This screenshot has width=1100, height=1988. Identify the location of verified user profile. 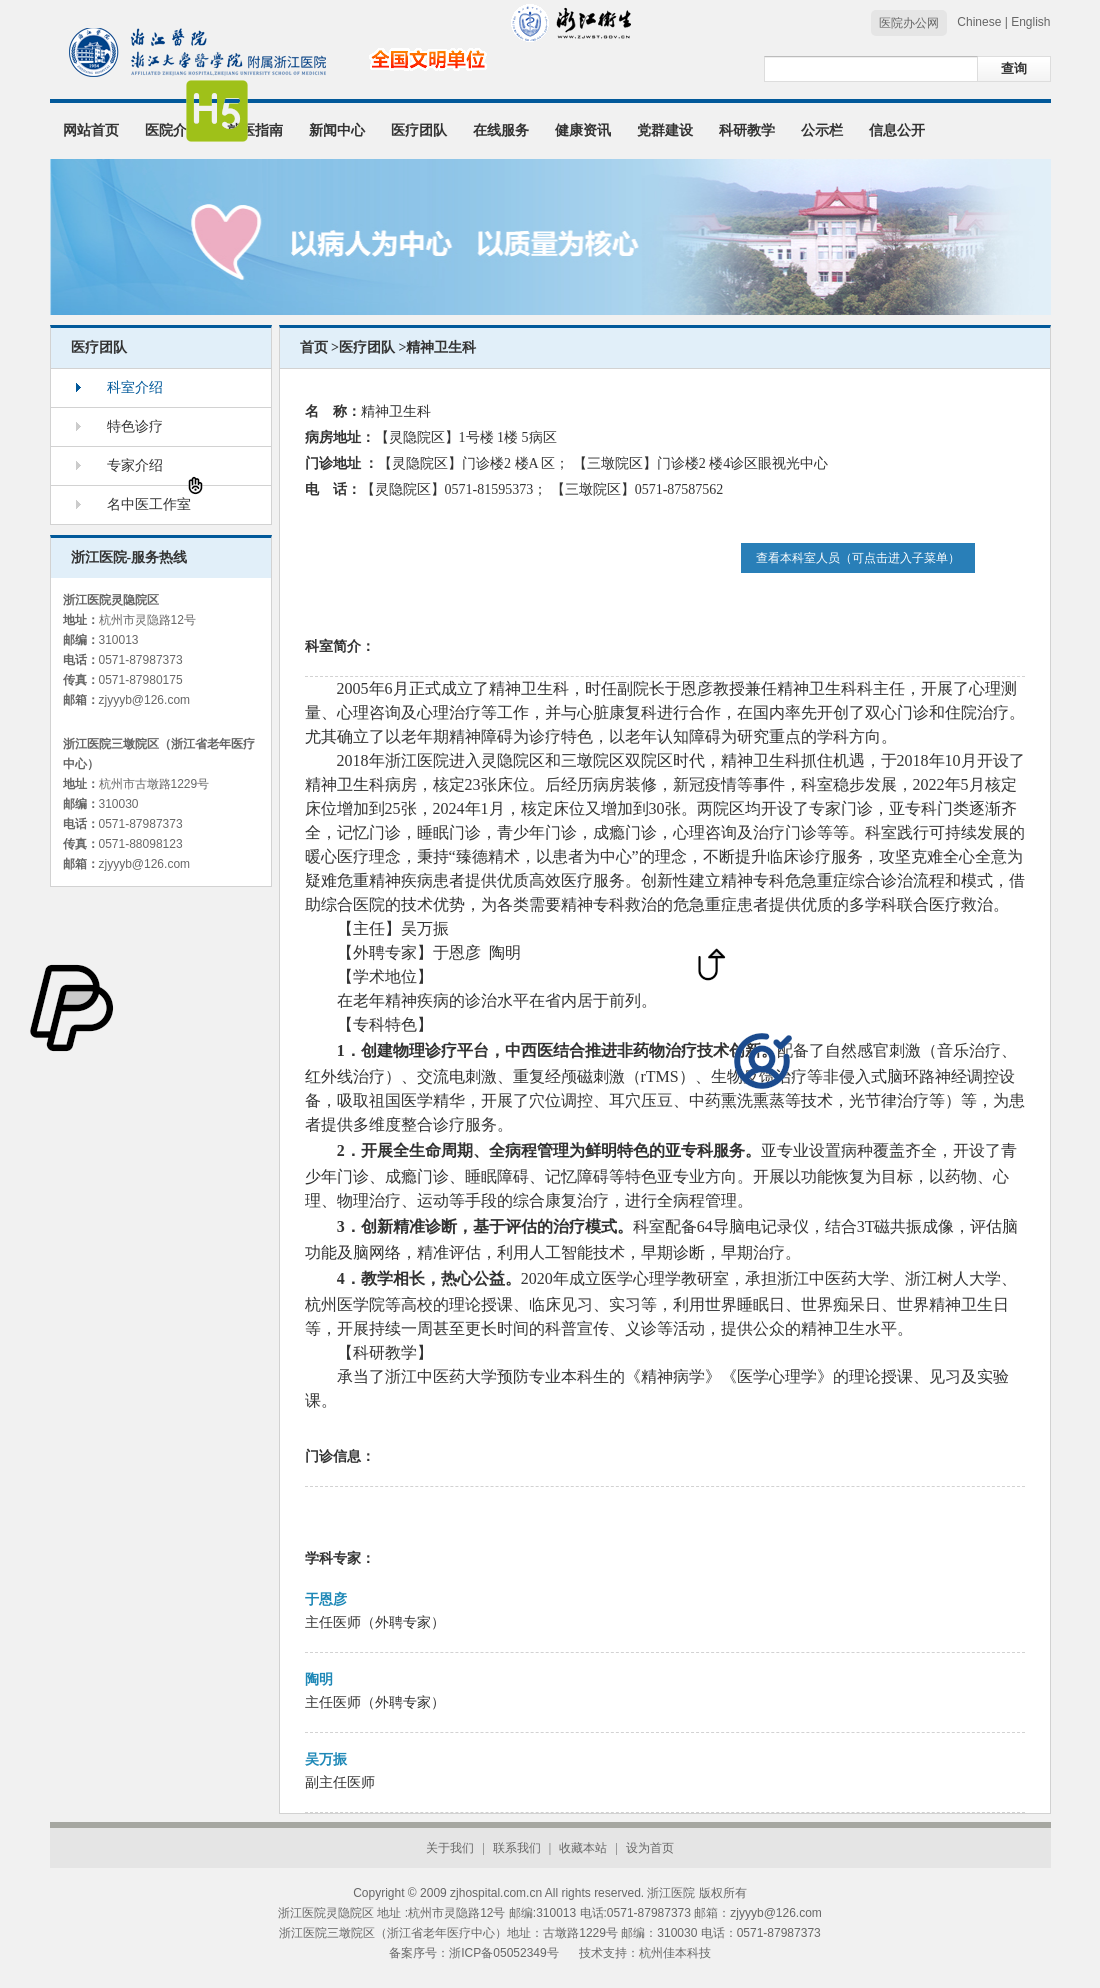
(762, 1061).